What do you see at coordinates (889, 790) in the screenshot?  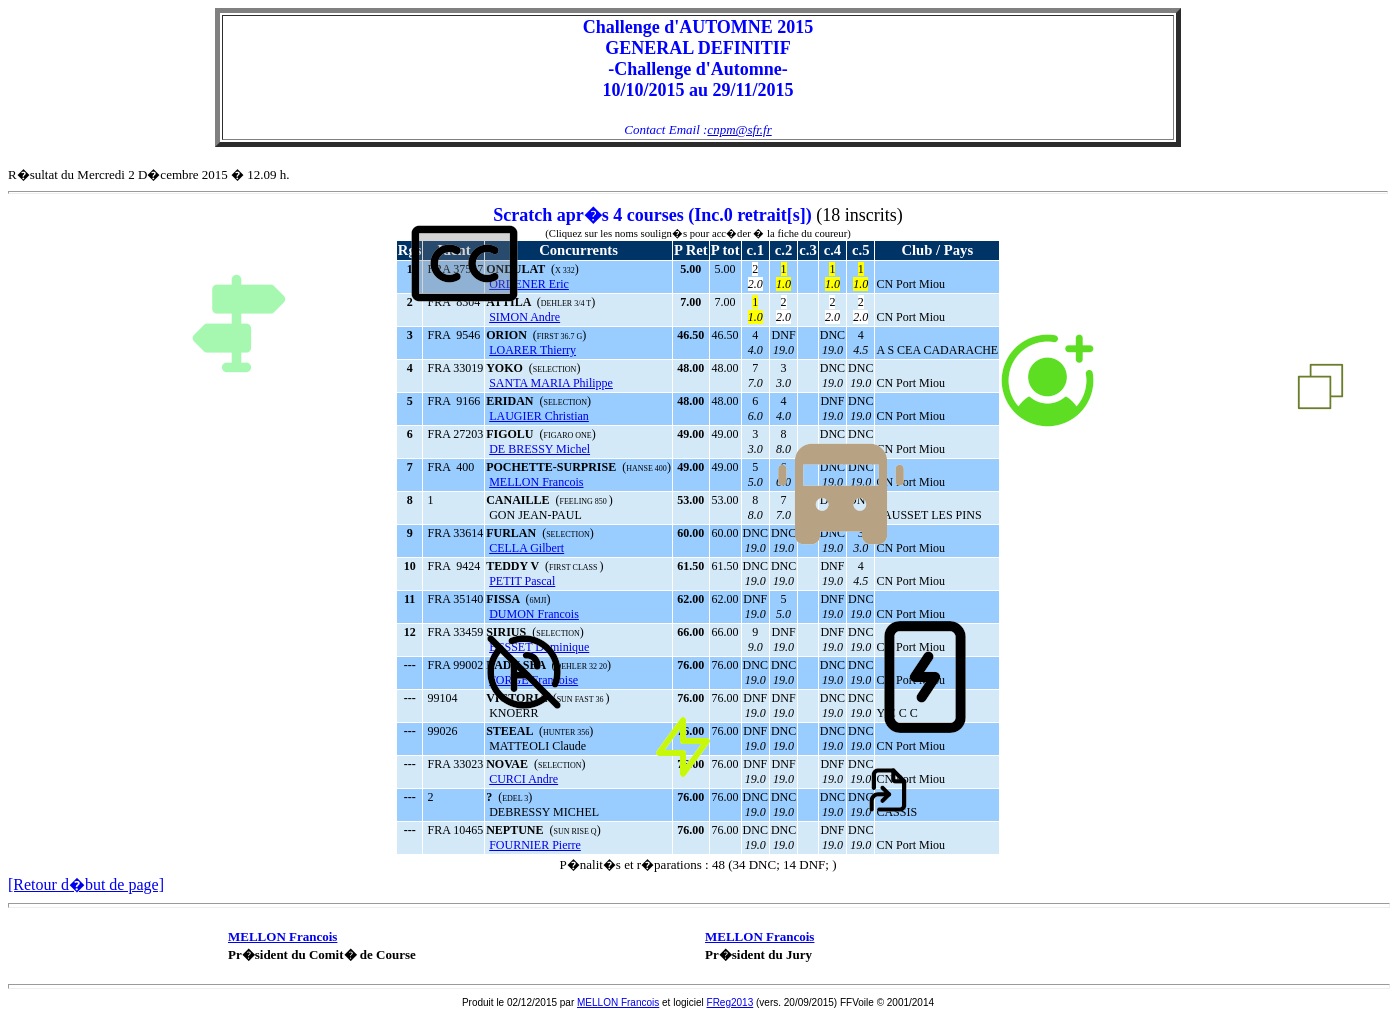 I see `create a symbolic link to this file` at bounding box center [889, 790].